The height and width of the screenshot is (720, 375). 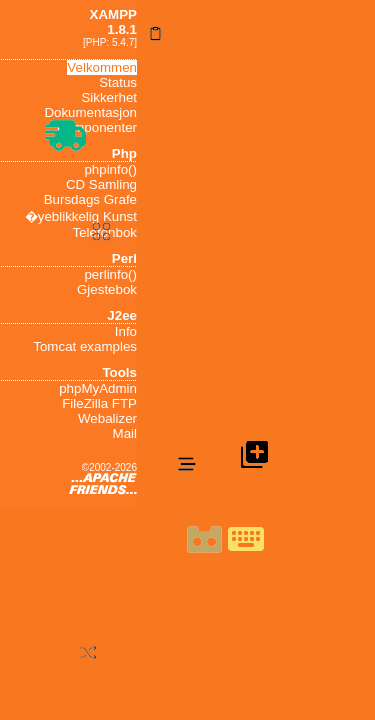 What do you see at coordinates (246, 539) in the screenshot?
I see `open the on-screen keyboard` at bounding box center [246, 539].